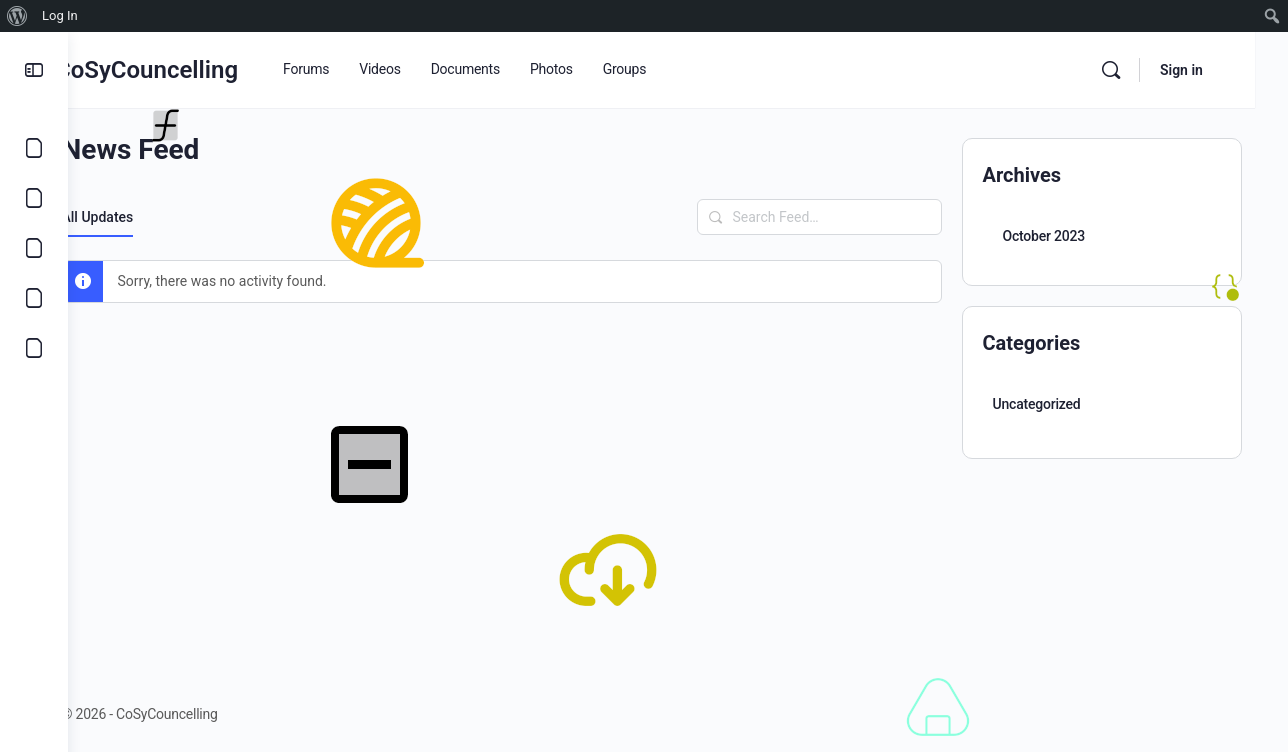 This screenshot has height=752, width=1288. I want to click on insert a mathematical function or formula, so click(165, 125).